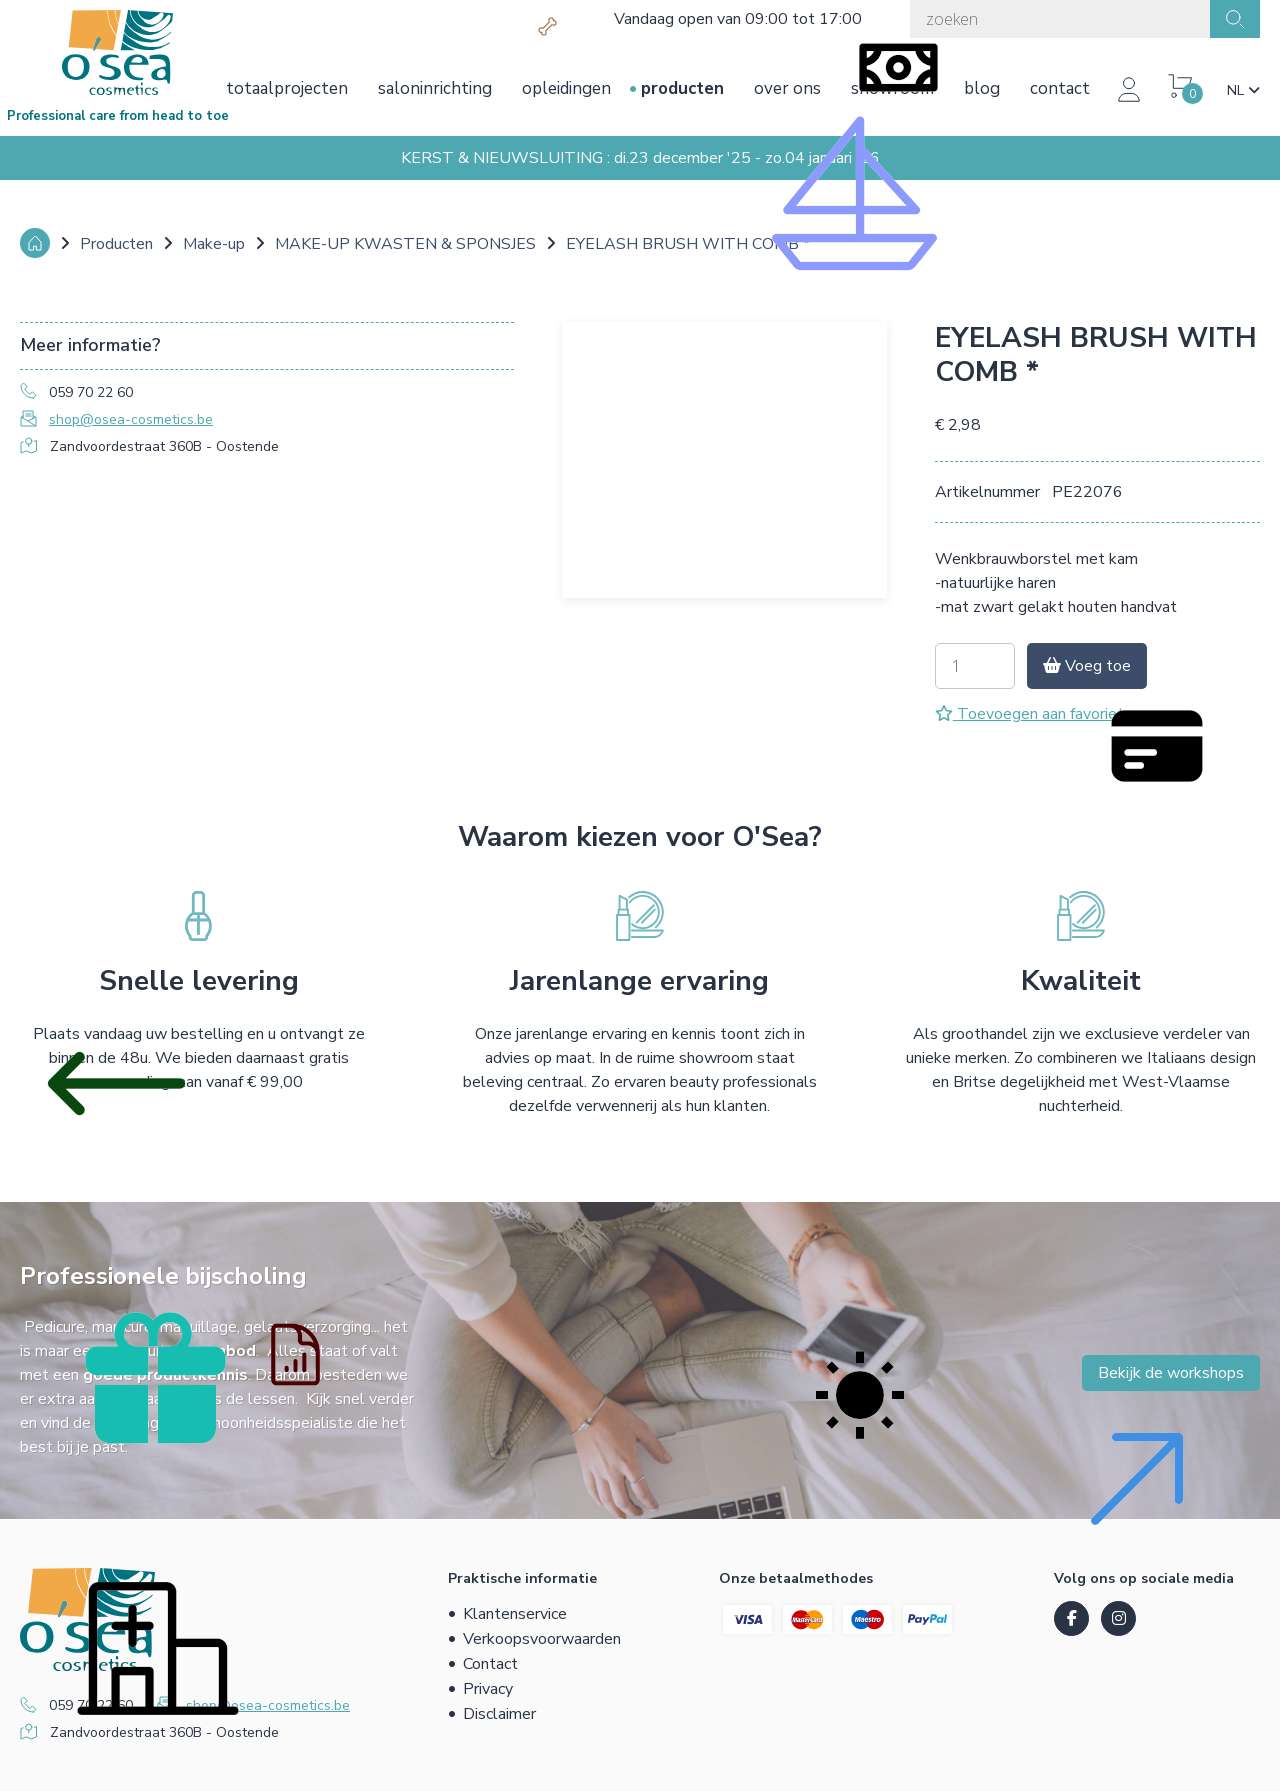  Describe the element at coordinates (898, 67) in the screenshot. I see `view account balance or funds` at that location.